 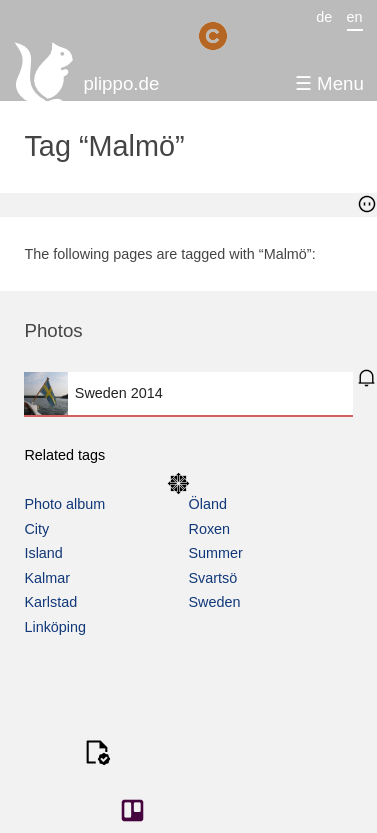 I want to click on centos linux distribution logo, so click(x=178, y=483).